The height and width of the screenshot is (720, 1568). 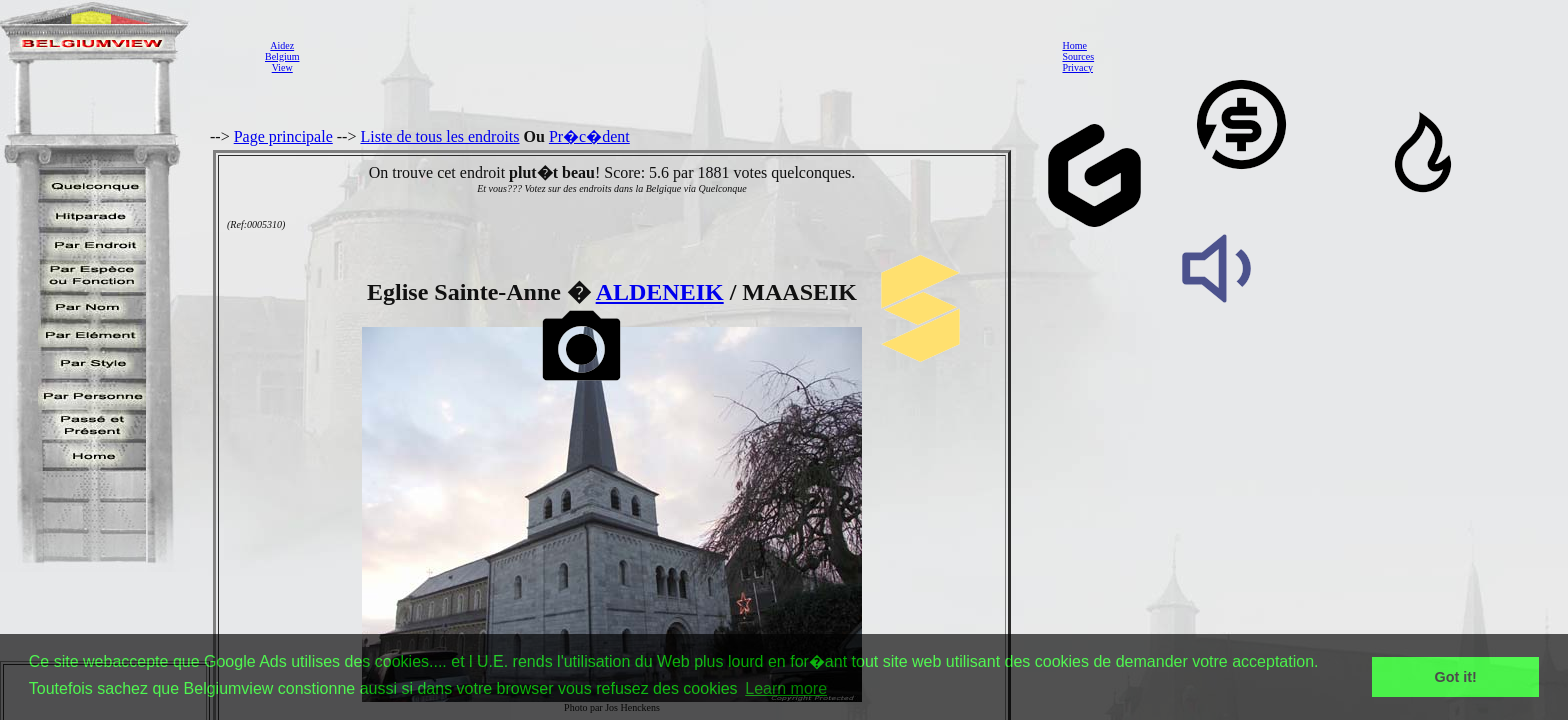 What do you see at coordinates (581, 345) in the screenshot?
I see `take a photo` at bounding box center [581, 345].